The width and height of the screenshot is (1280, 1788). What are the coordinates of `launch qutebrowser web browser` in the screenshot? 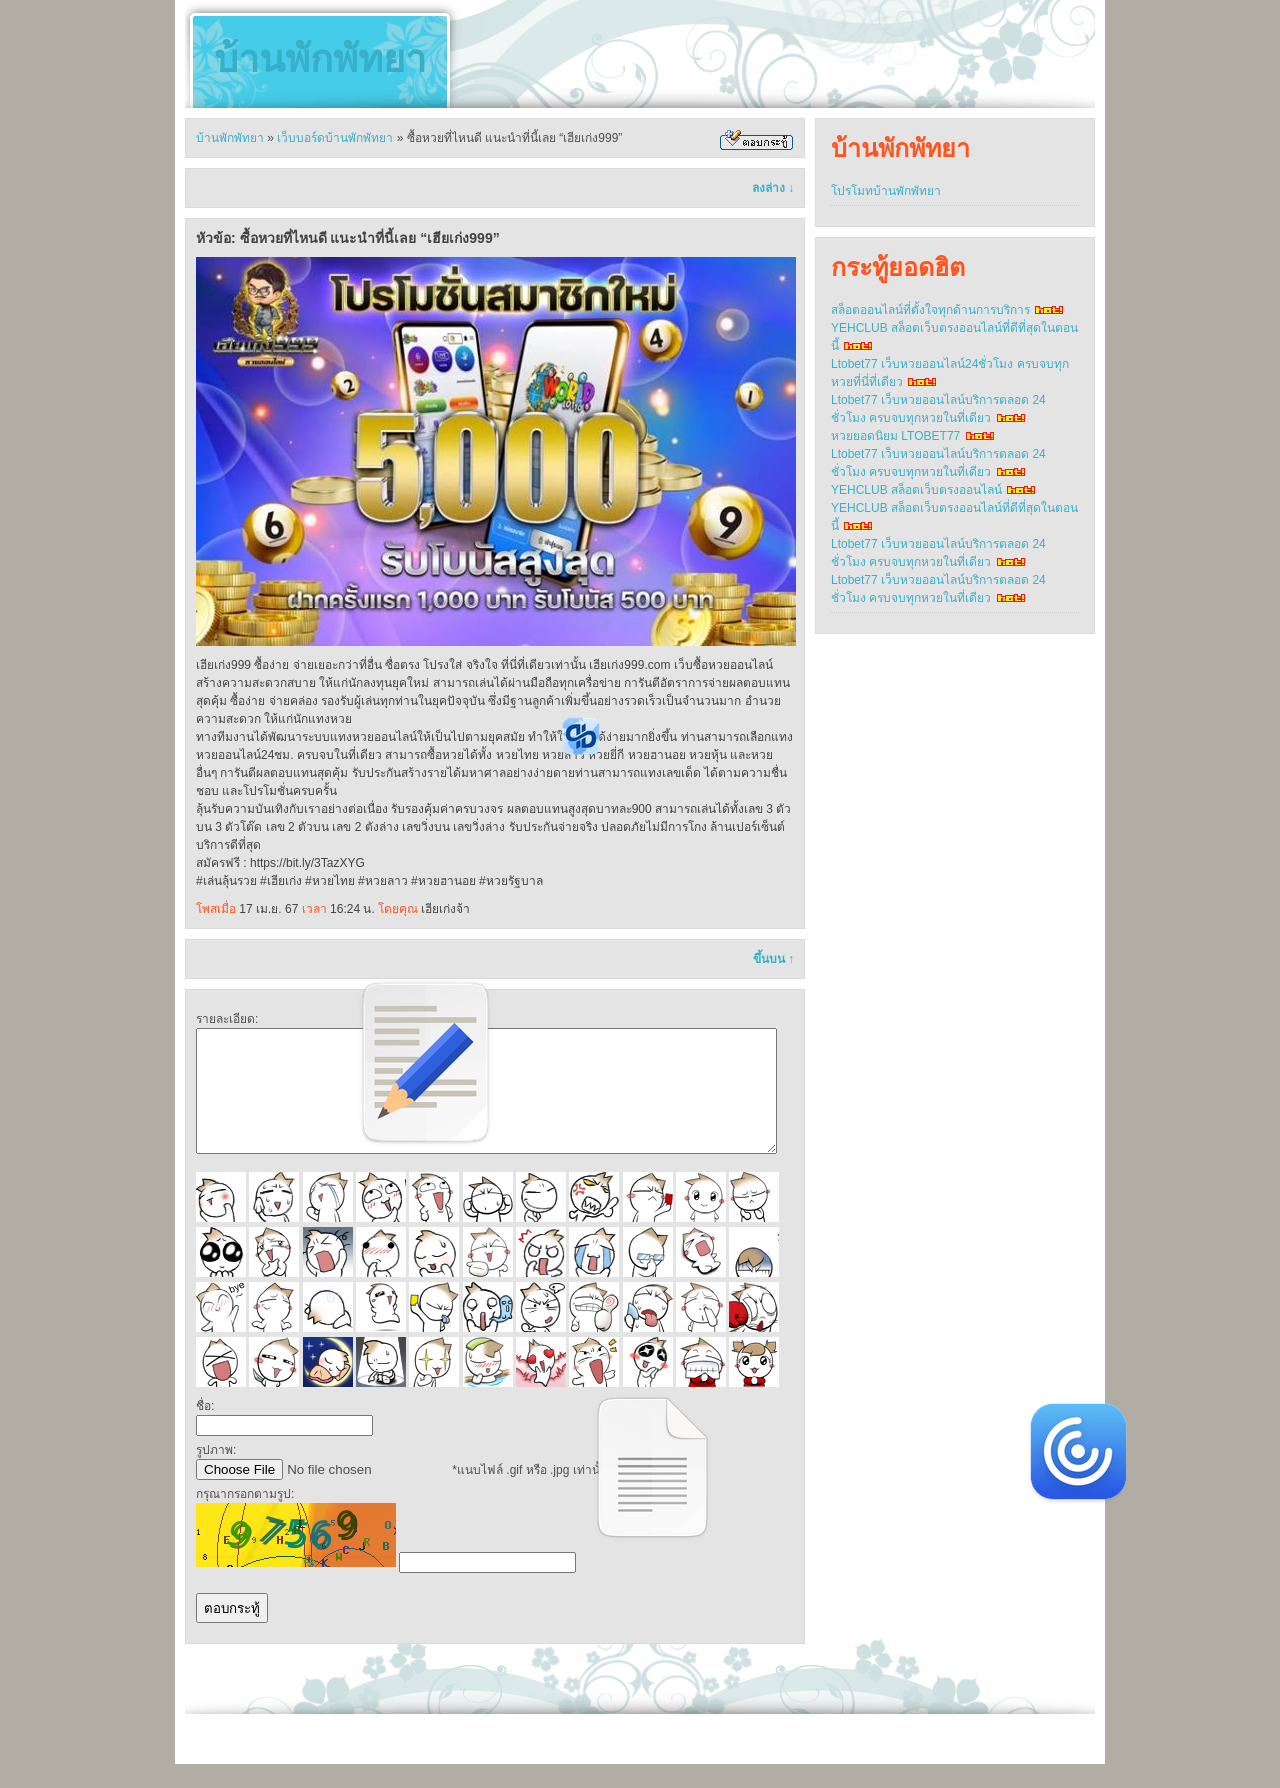 It's located at (581, 736).